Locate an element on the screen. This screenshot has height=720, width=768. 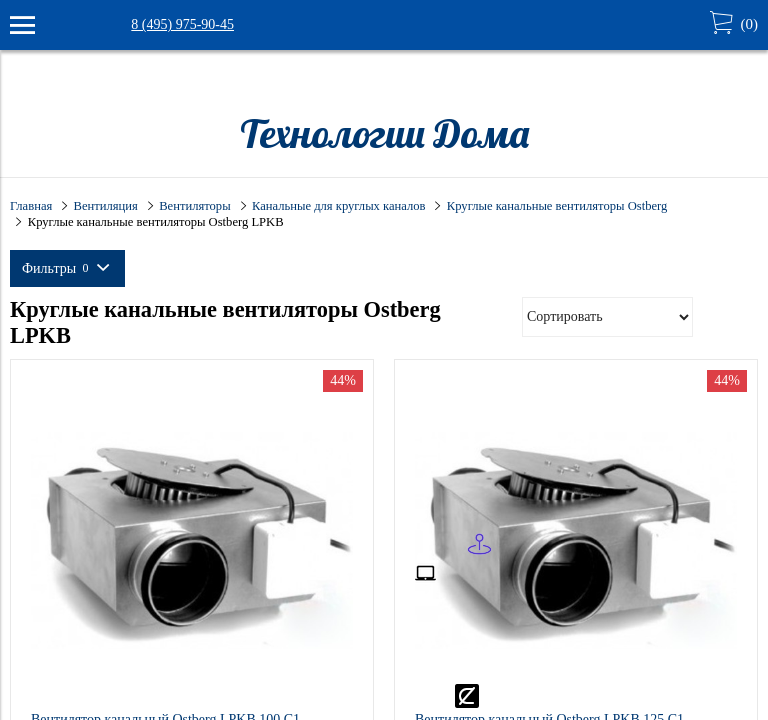
indicates a "not subset of" mathematical relationship is located at coordinates (467, 696).